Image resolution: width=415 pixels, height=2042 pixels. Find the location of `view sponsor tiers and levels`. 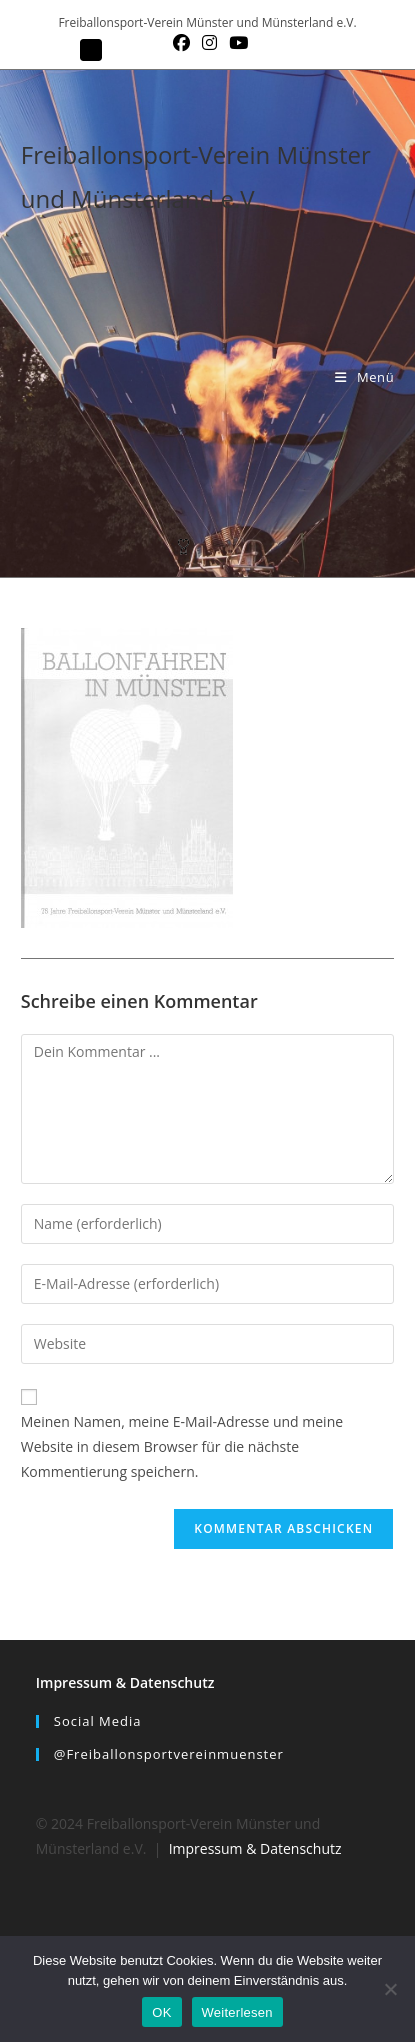

view sponsor tiers and levels is located at coordinates (183, 546).